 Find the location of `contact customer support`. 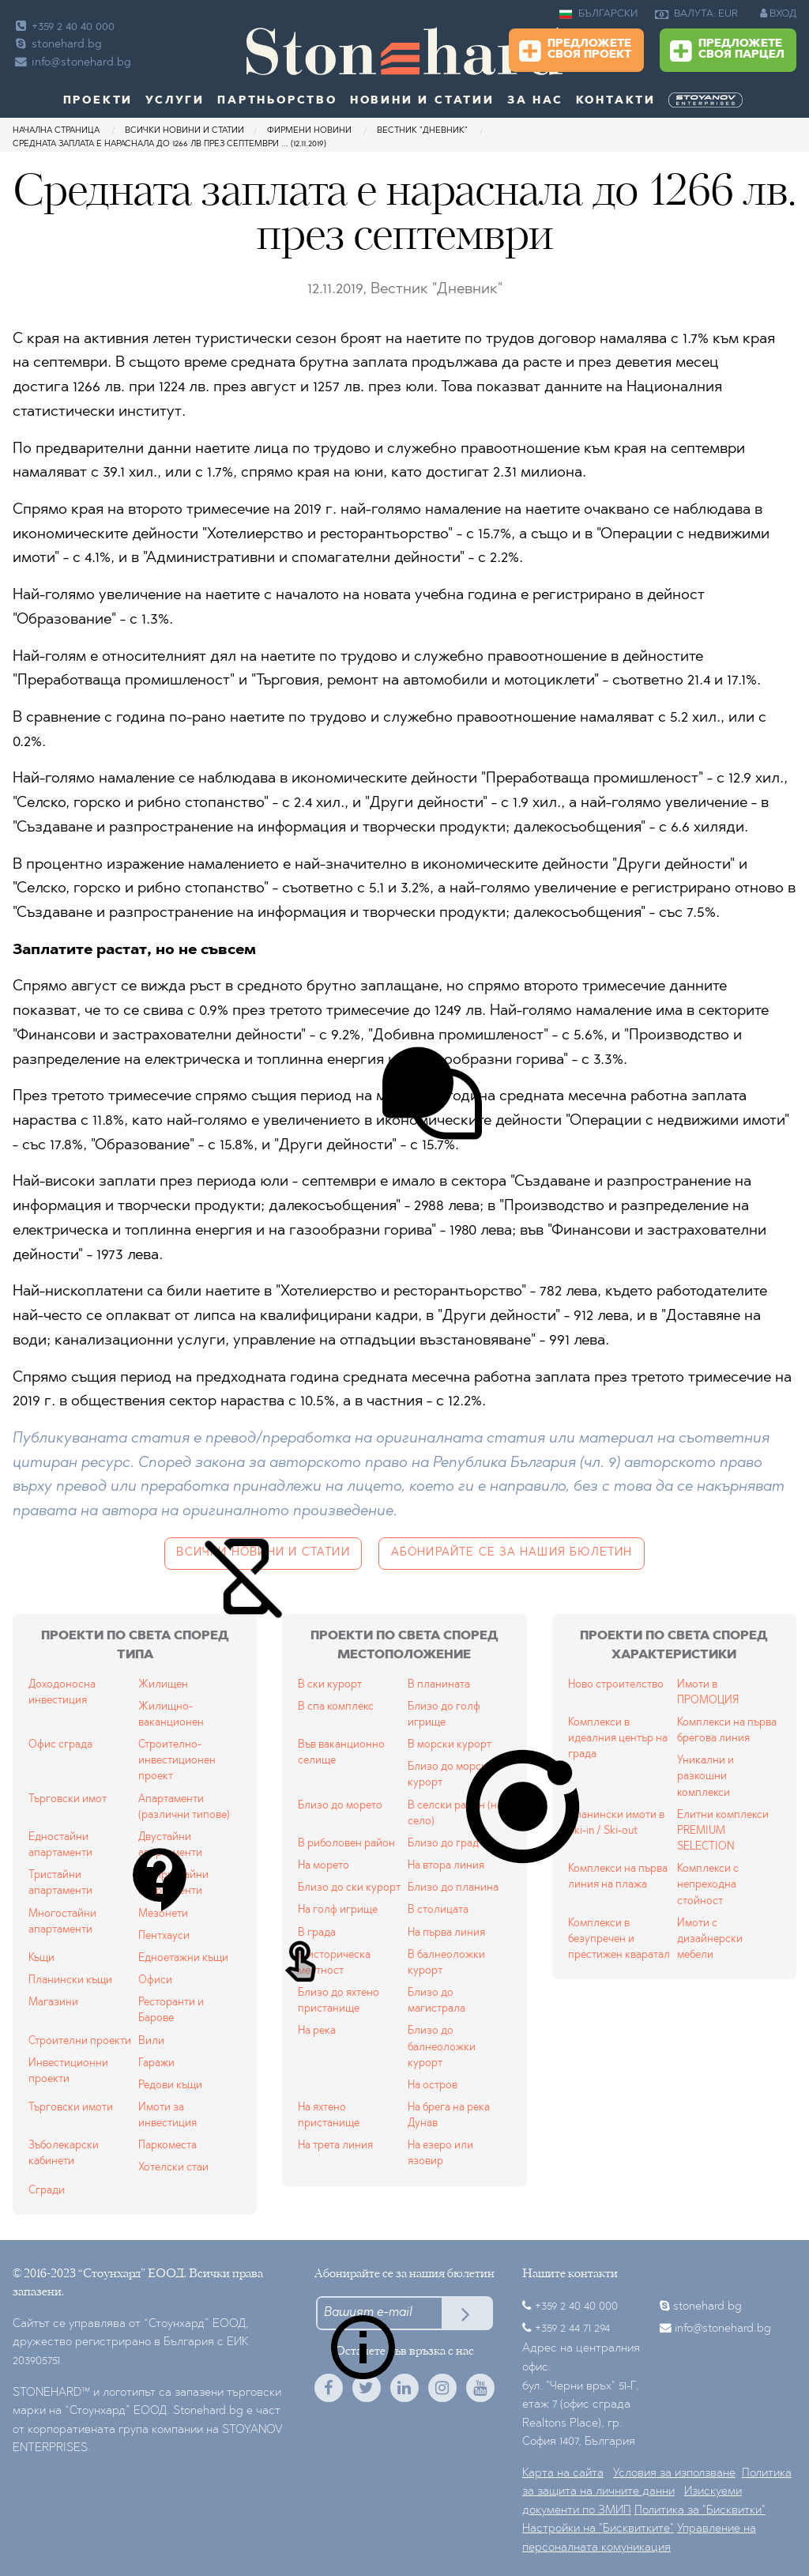

contact customer support is located at coordinates (161, 1880).